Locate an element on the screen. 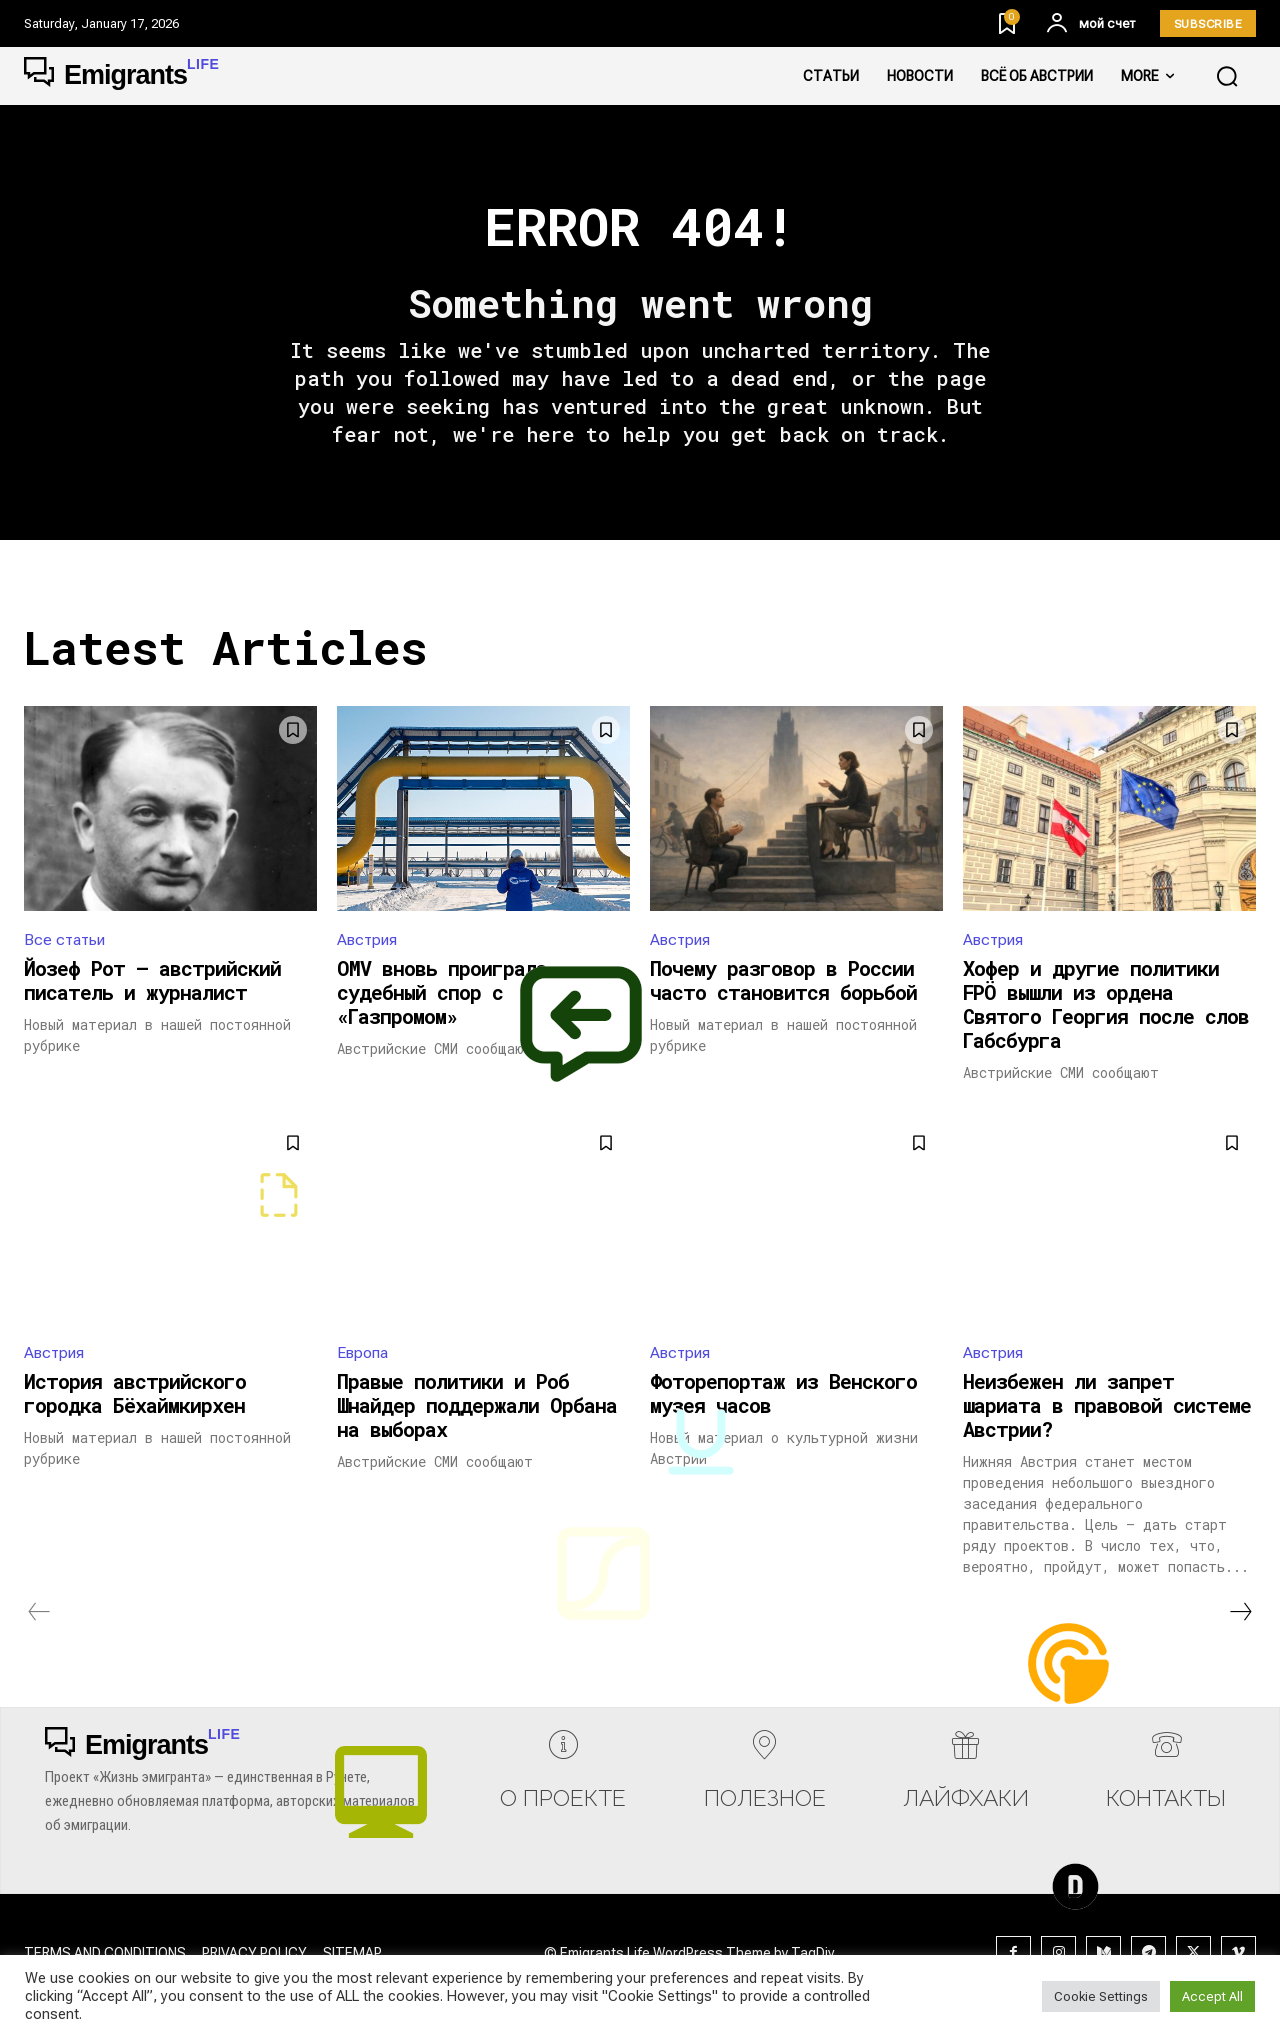  scan for nearby devices or networks is located at coordinates (1068, 1663).